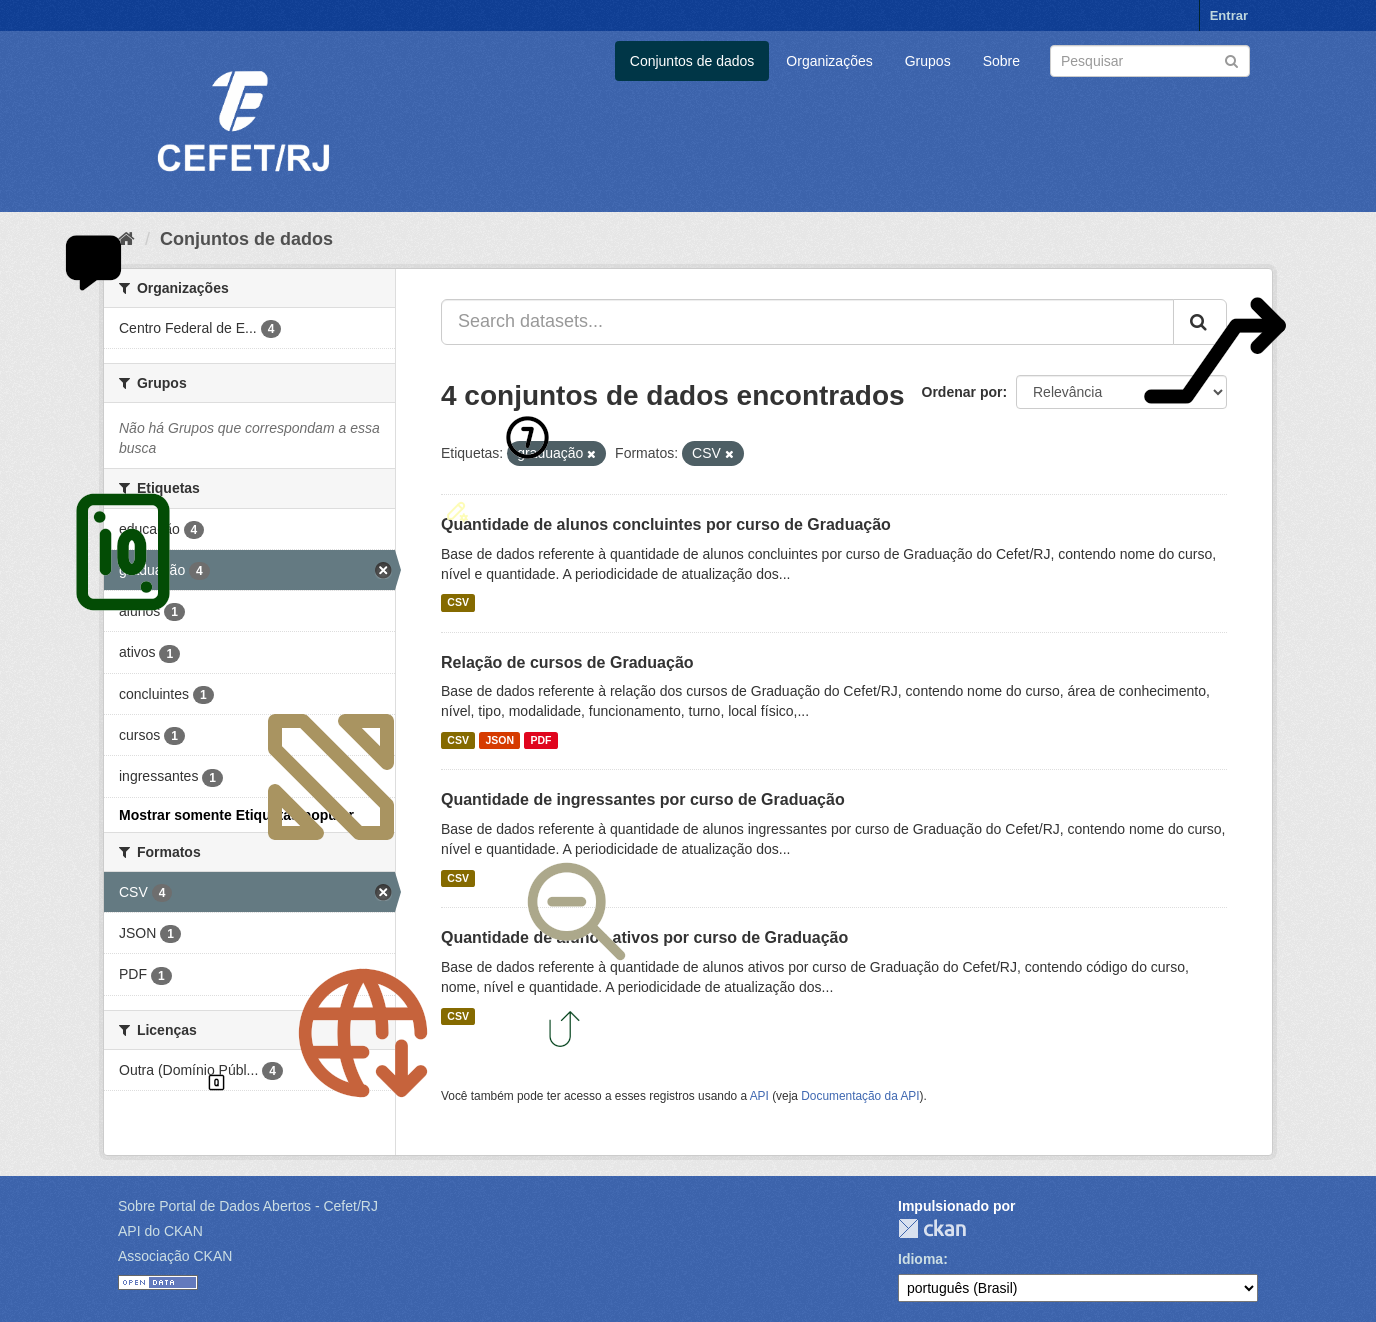 The height and width of the screenshot is (1322, 1376). What do you see at coordinates (563, 1029) in the screenshot?
I see `redo or repeat last action` at bounding box center [563, 1029].